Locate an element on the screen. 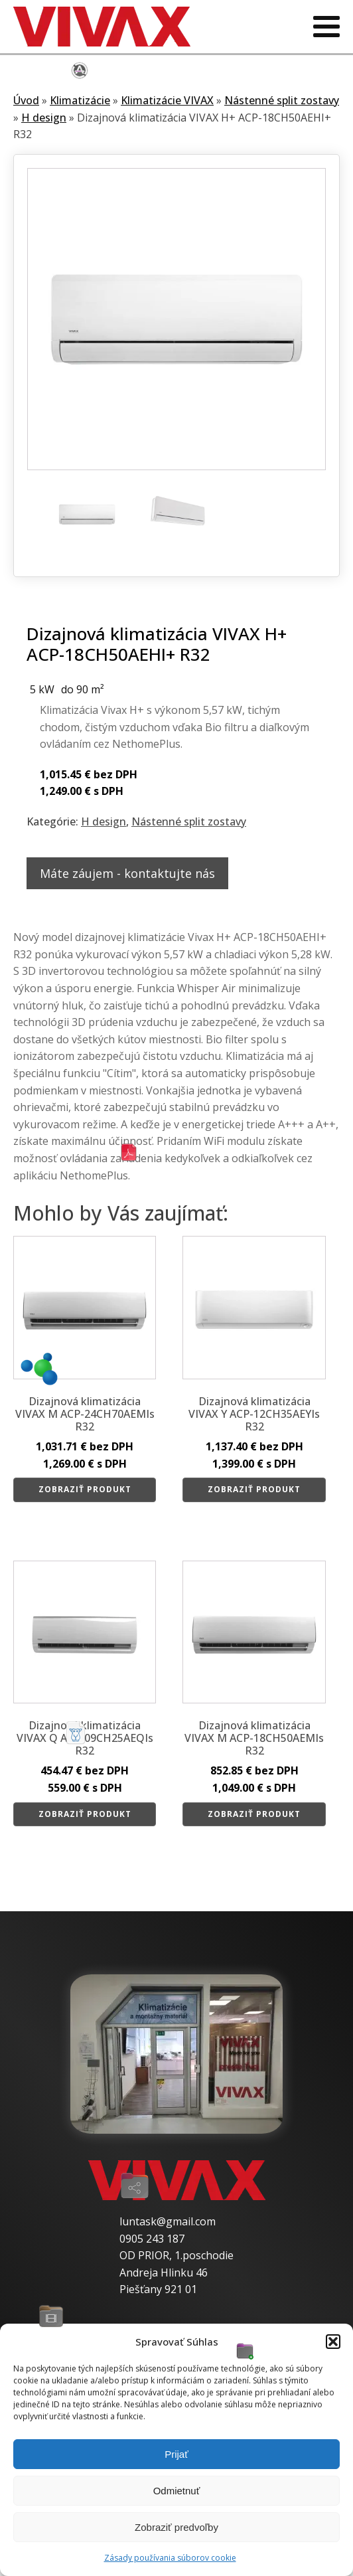 The width and height of the screenshot is (353, 2576). indicates file or folder is shared with homegroup network is located at coordinates (39, 1369).